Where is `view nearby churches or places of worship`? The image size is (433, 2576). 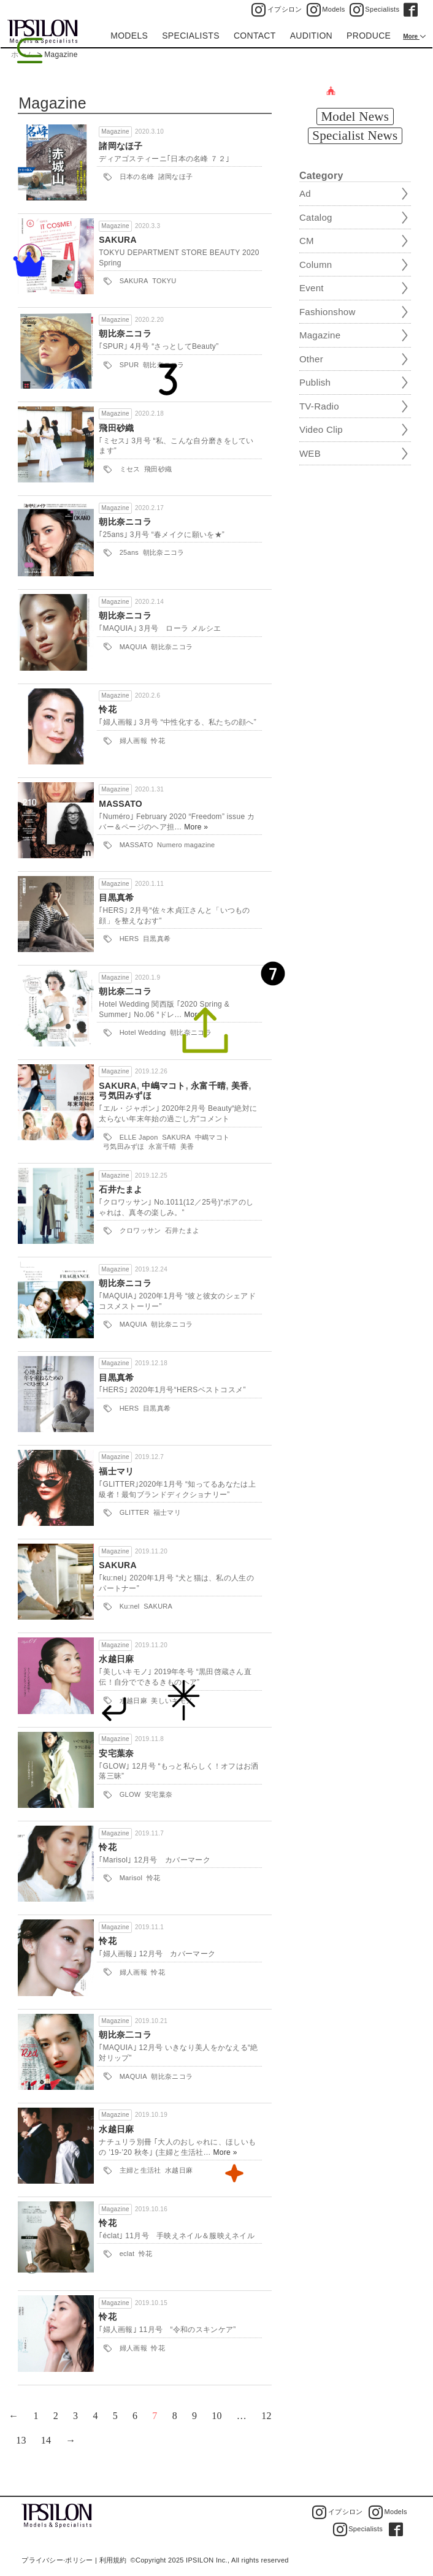 view nearby churches or places of worship is located at coordinates (331, 91).